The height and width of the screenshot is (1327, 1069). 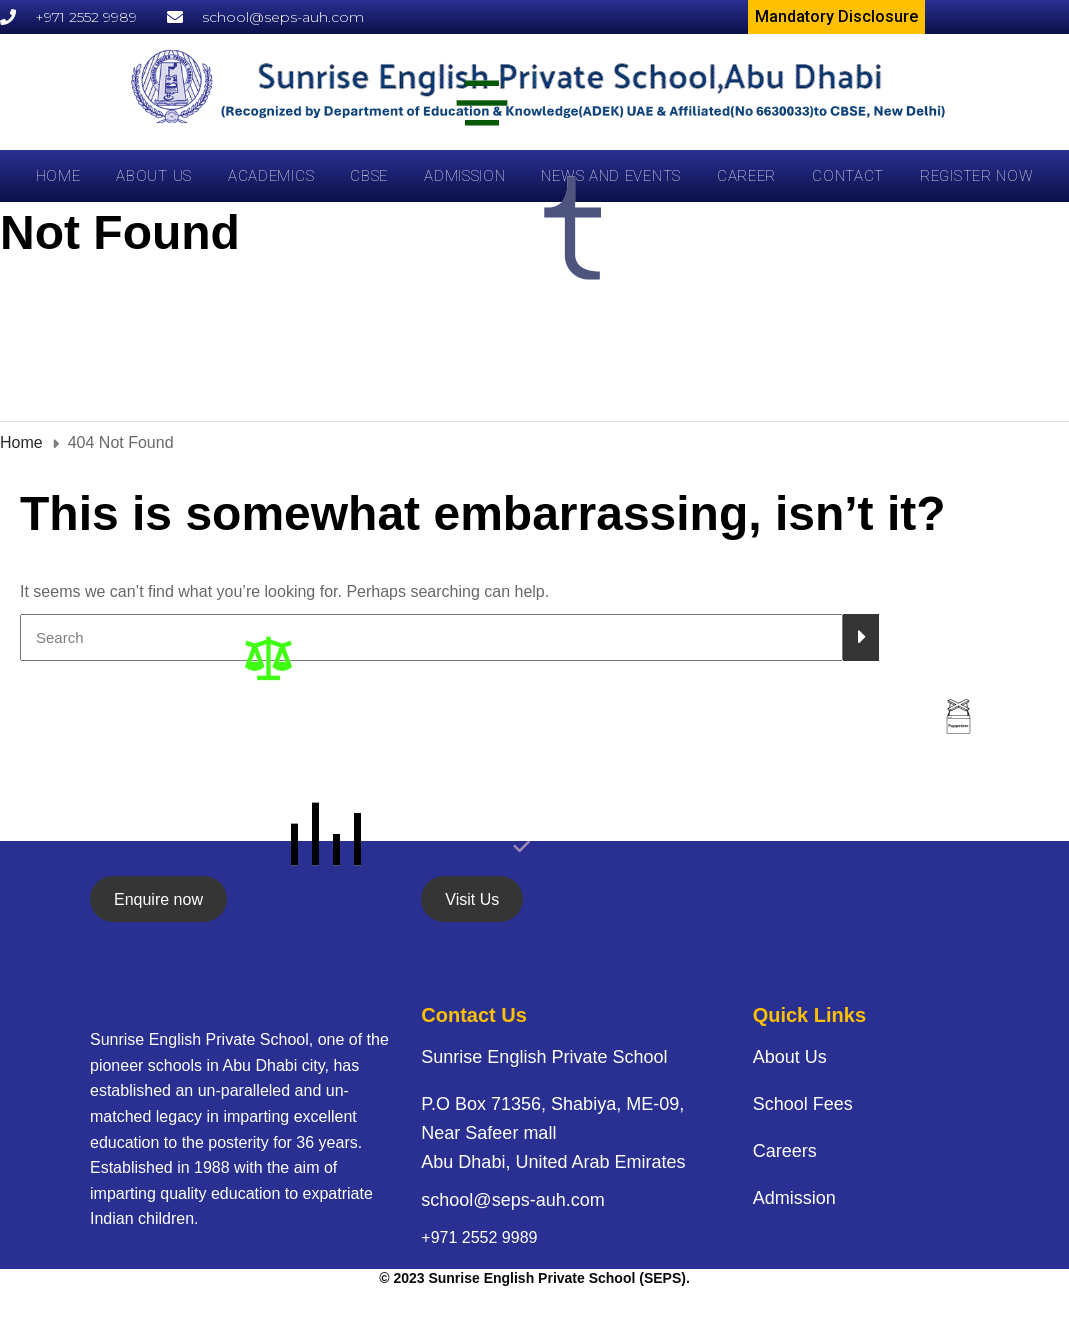 What do you see at coordinates (326, 834) in the screenshot?
I see `audio equalizer or sound level visualization` at bounding box center [326, 834].